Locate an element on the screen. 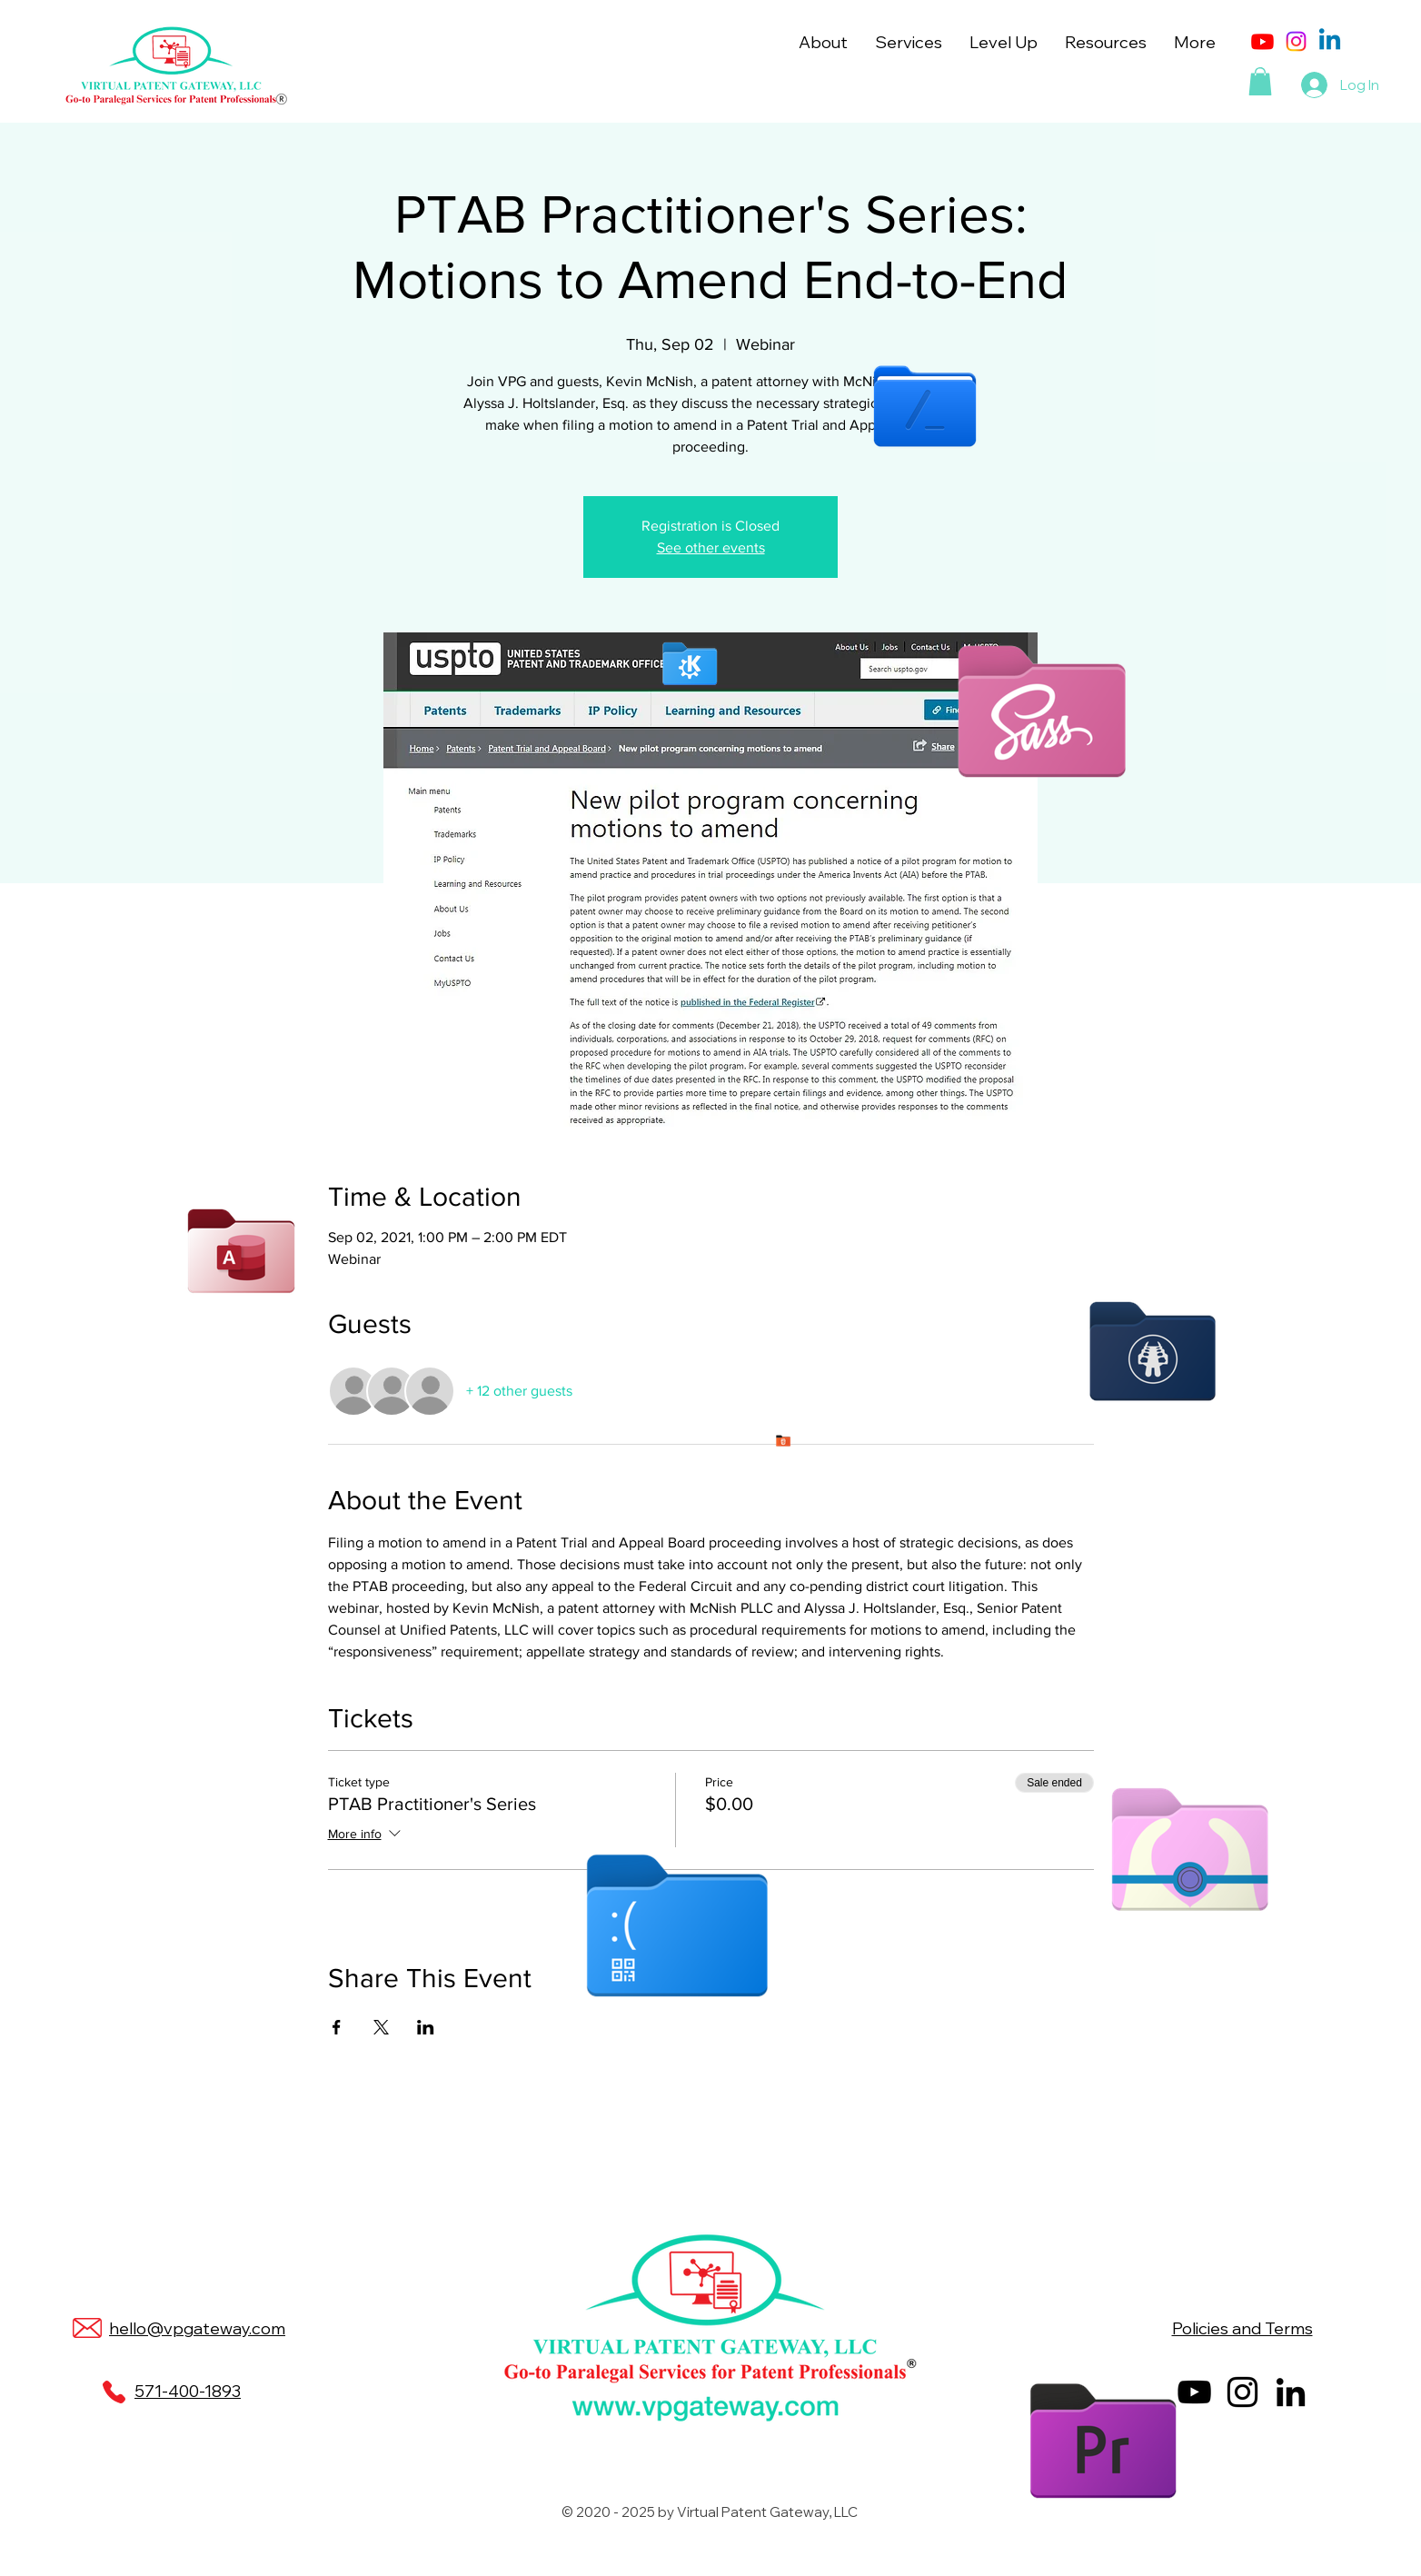 The height and width of the screenshot is (2576, 1421). open kde application files folder is located at coordinates (690, 665).